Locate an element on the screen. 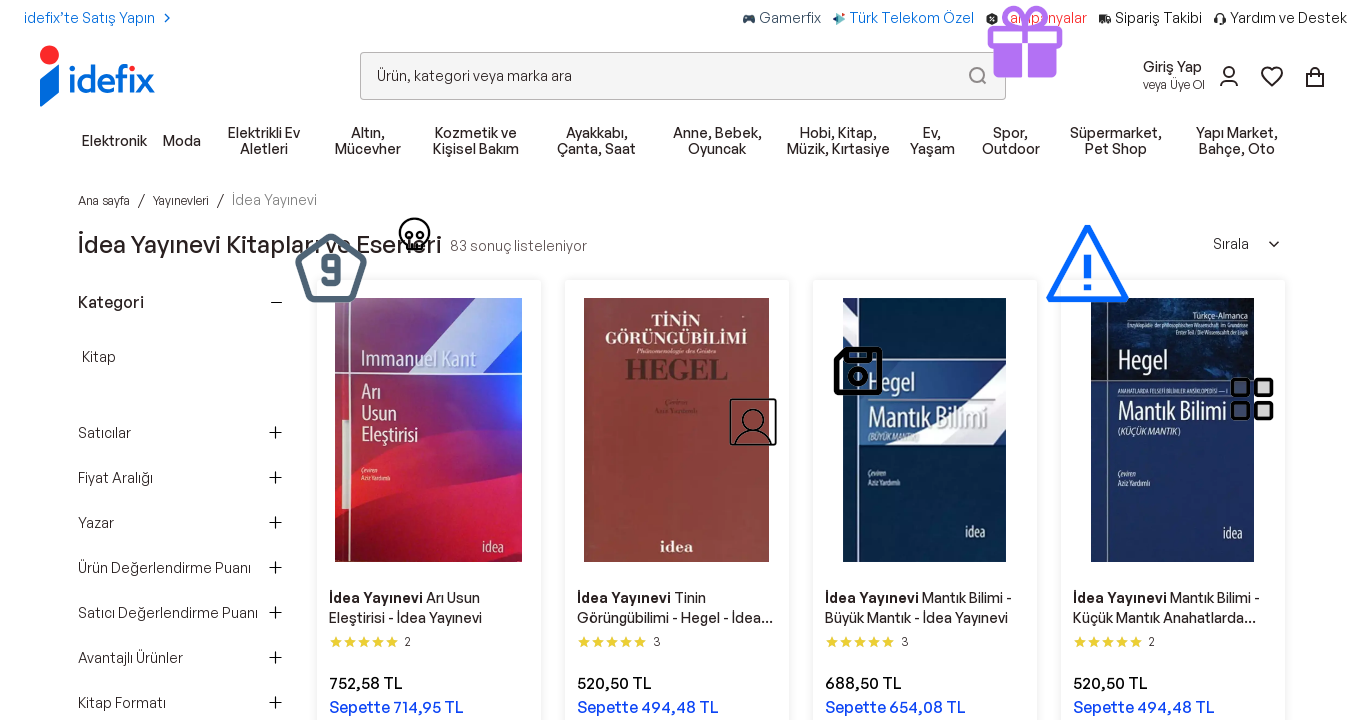 Image resolution: width=1371 pixels, height=720 pixels. indicates step 9 in a multi-step process is located at coordinates (331, 270).